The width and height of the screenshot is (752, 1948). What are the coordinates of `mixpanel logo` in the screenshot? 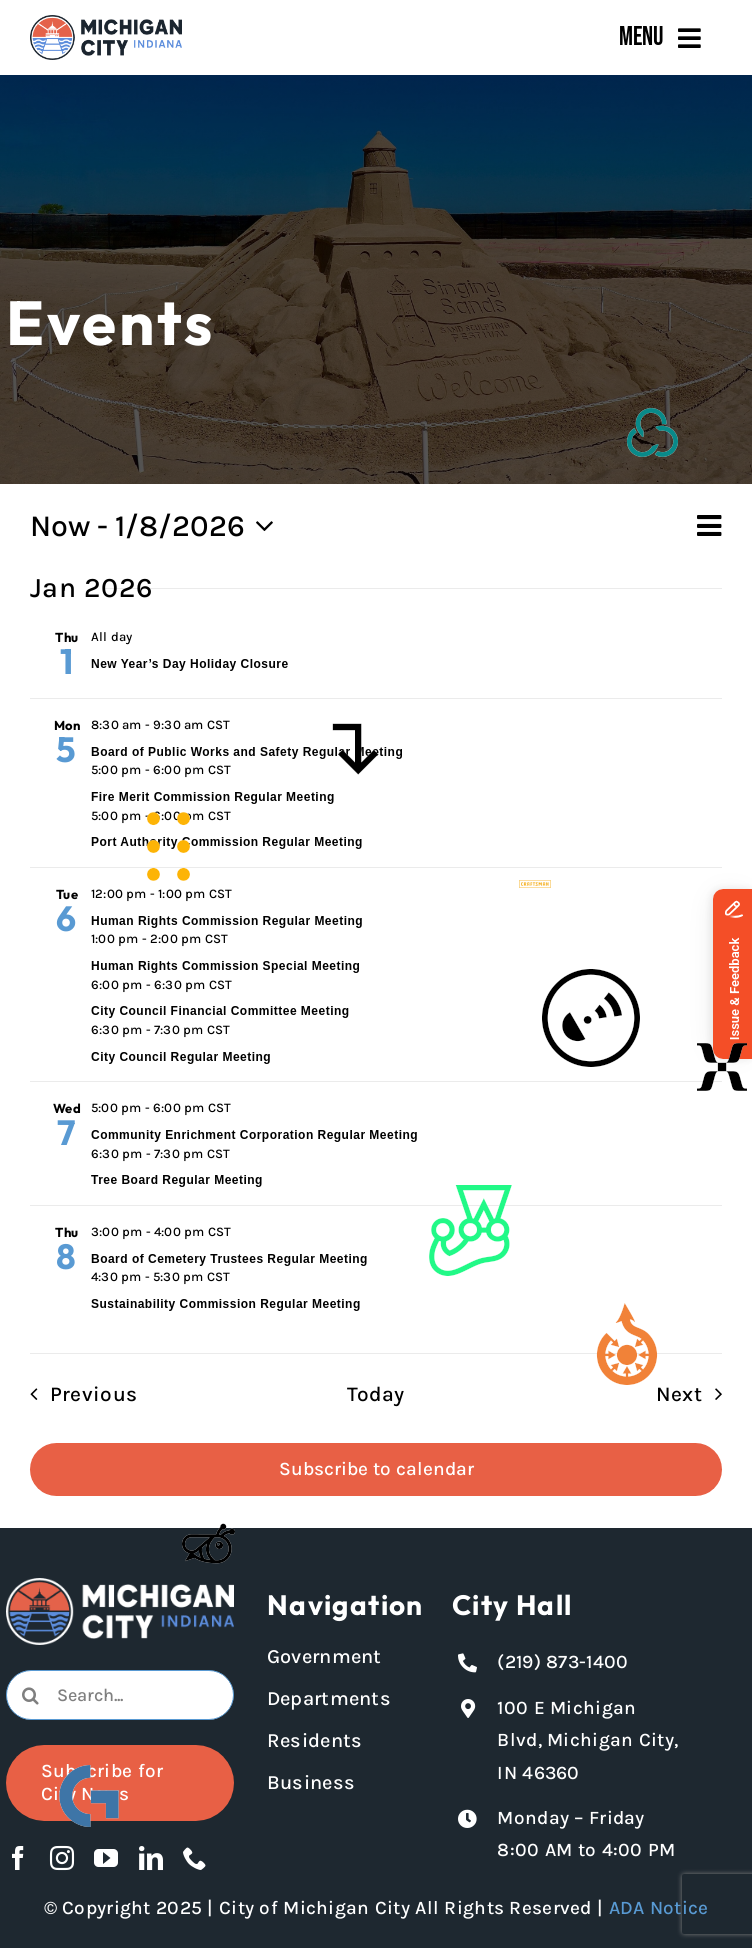 It's located at (722, 1067).